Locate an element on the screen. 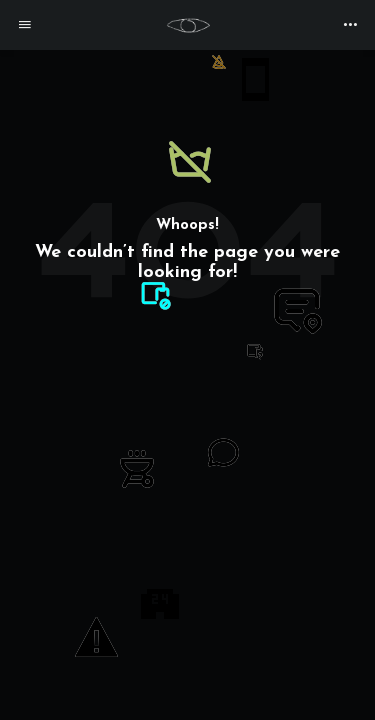  open messaging or chat is located at coordinates (223, 452).